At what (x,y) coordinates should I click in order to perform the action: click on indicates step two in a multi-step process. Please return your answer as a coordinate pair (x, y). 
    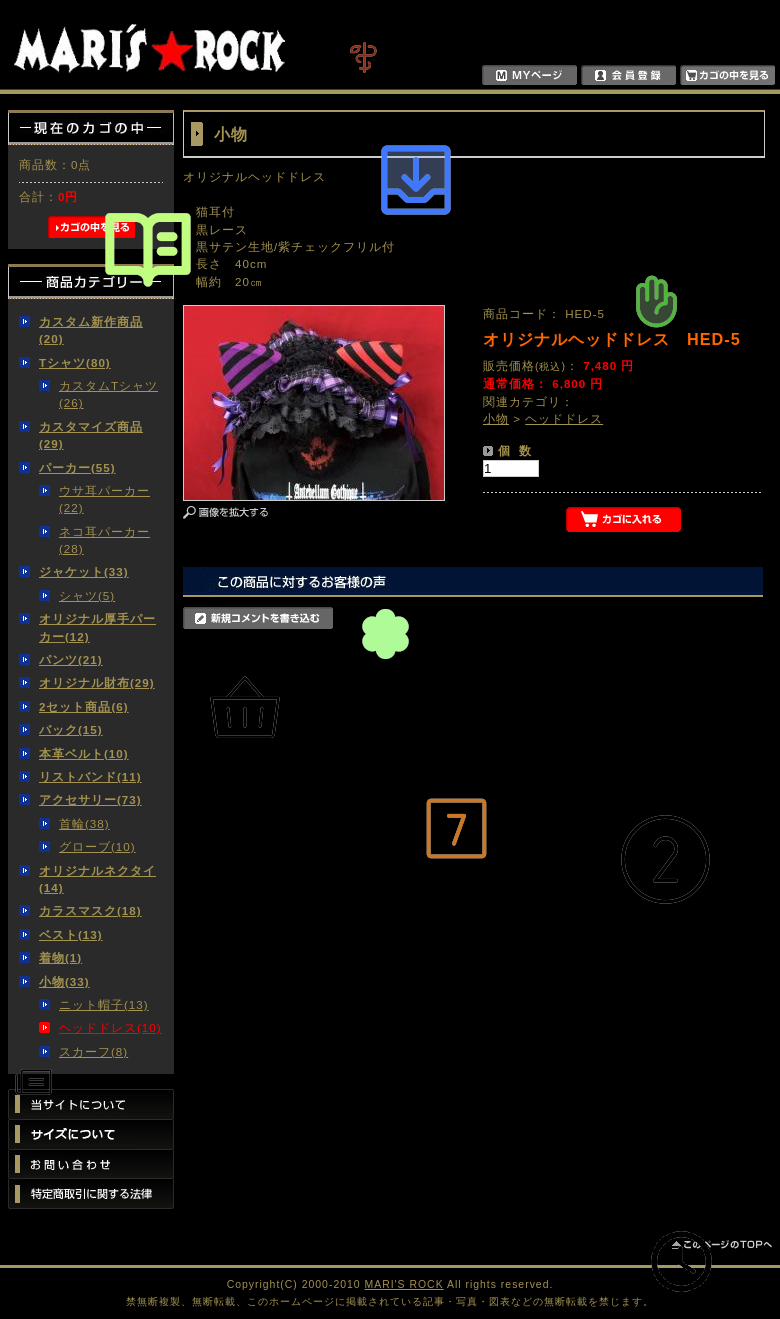
    Looking at the image, I should click on (665, 859).